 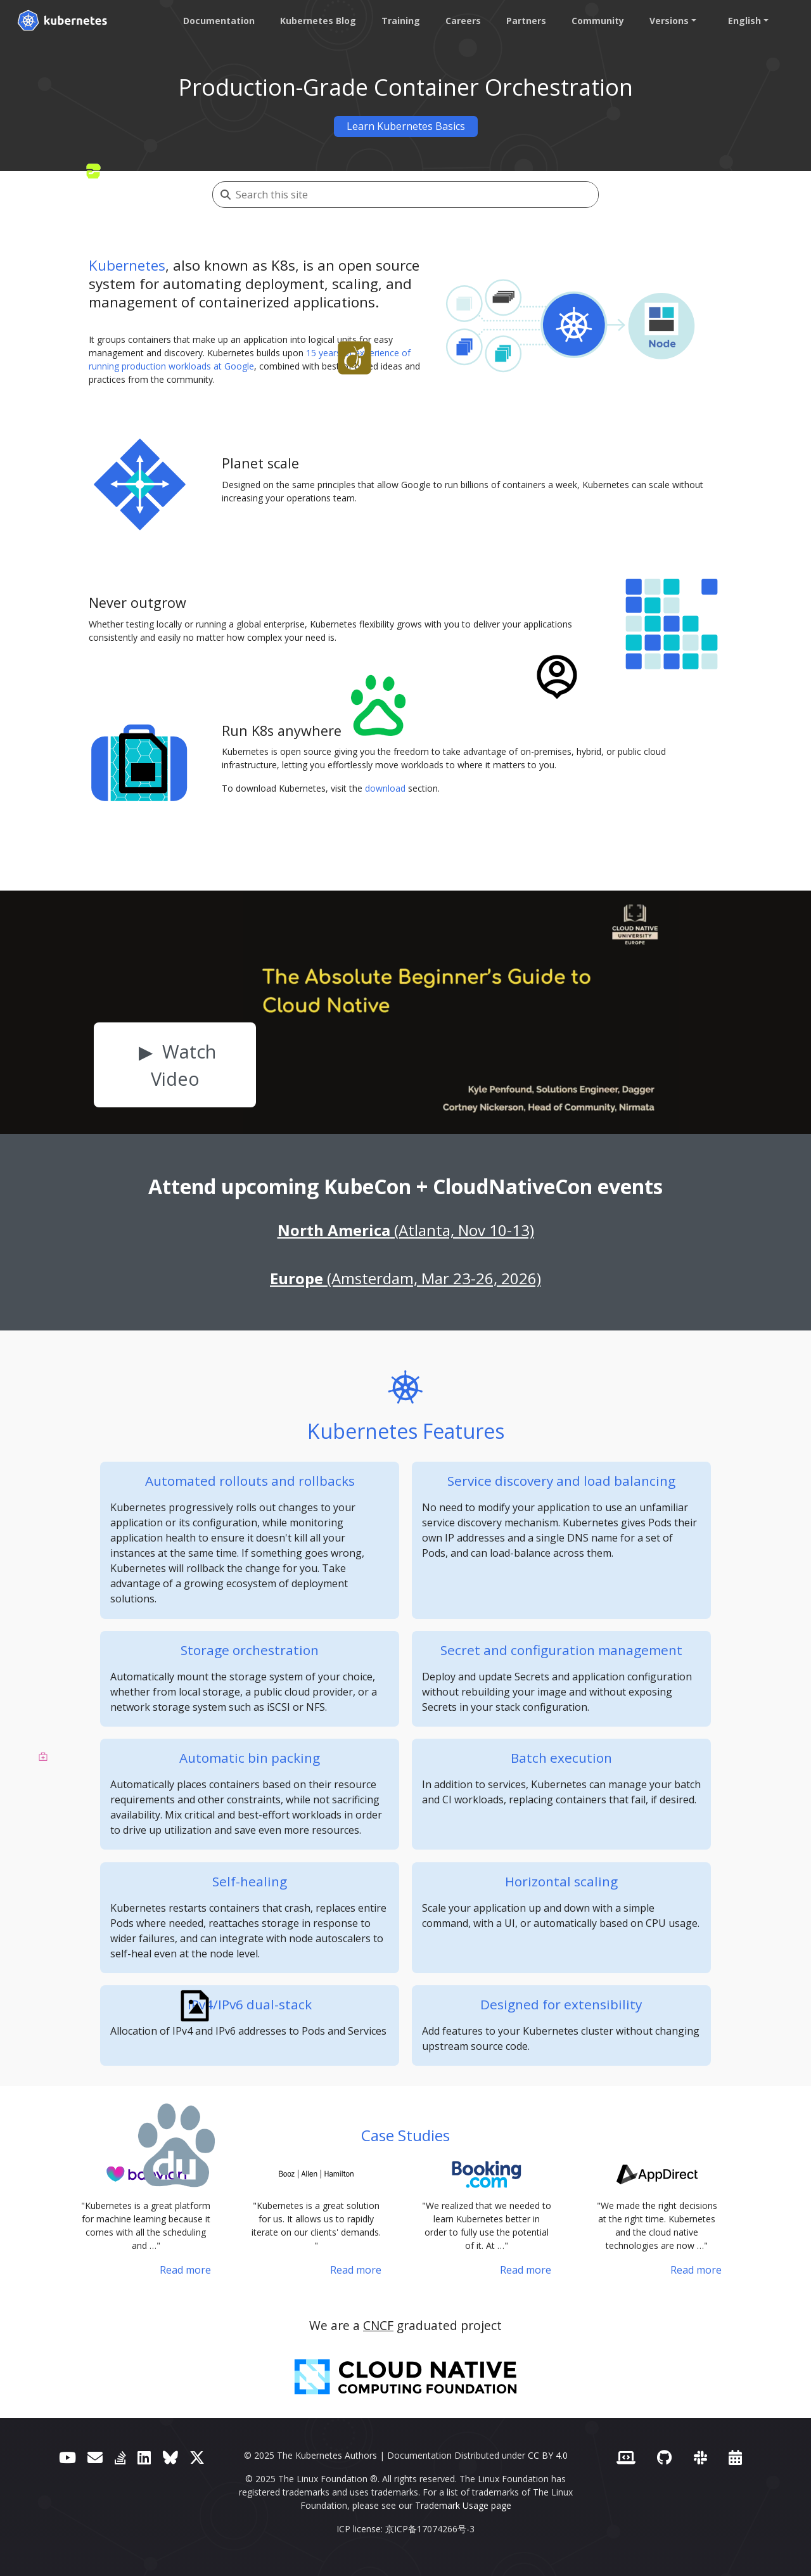 What do you see at coordinates (93, 171) in the screenshot?
I see `access boxing or combat sports content` at bounding box center [93, 171].